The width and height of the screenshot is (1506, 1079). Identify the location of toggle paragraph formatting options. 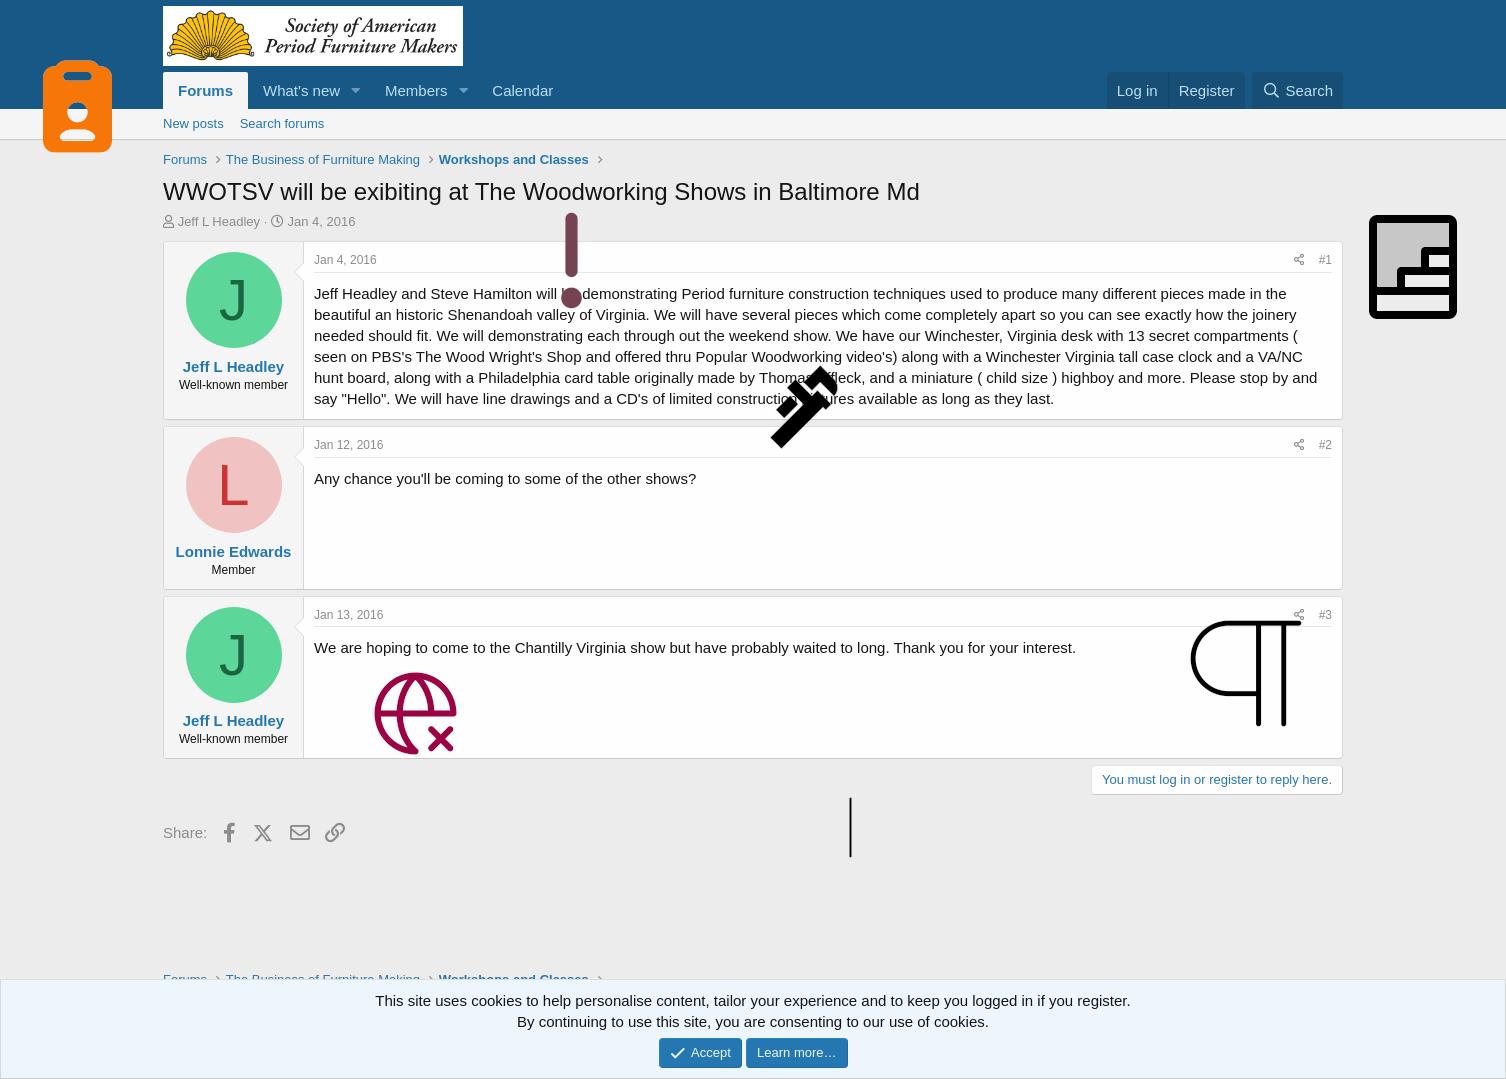
(1248, 673).